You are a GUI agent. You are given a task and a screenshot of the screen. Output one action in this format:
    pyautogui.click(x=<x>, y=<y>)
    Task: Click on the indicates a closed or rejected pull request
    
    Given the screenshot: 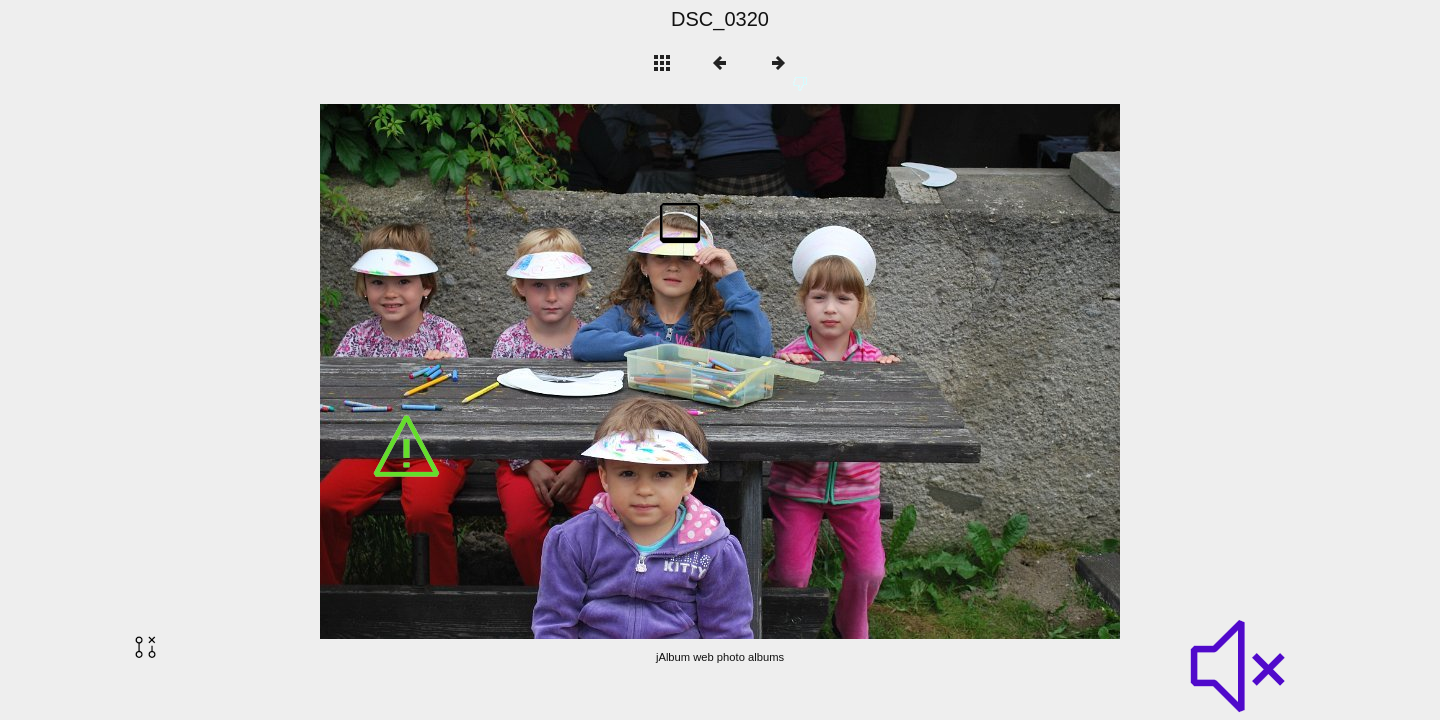 What is the action you would take?
    pyautogui.click(x=145, y=646)
    